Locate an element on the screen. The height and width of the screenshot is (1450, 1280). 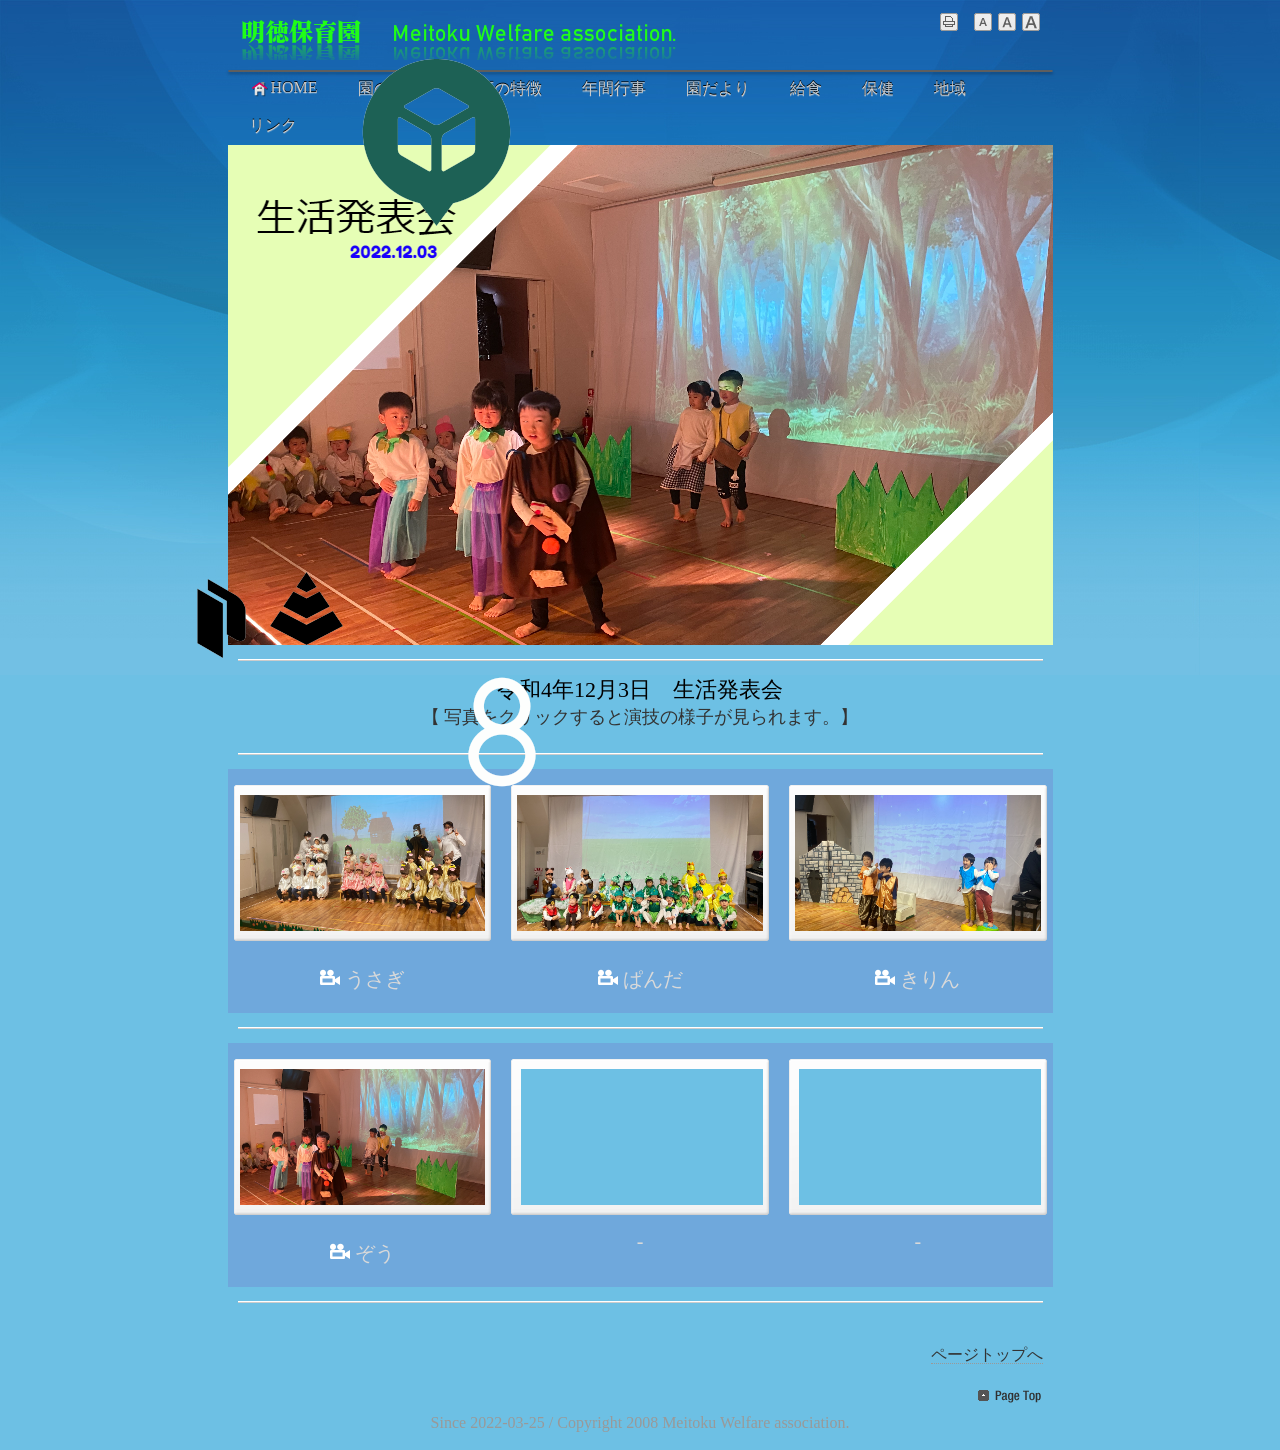
red app logo is located at coordinates (306, 608).